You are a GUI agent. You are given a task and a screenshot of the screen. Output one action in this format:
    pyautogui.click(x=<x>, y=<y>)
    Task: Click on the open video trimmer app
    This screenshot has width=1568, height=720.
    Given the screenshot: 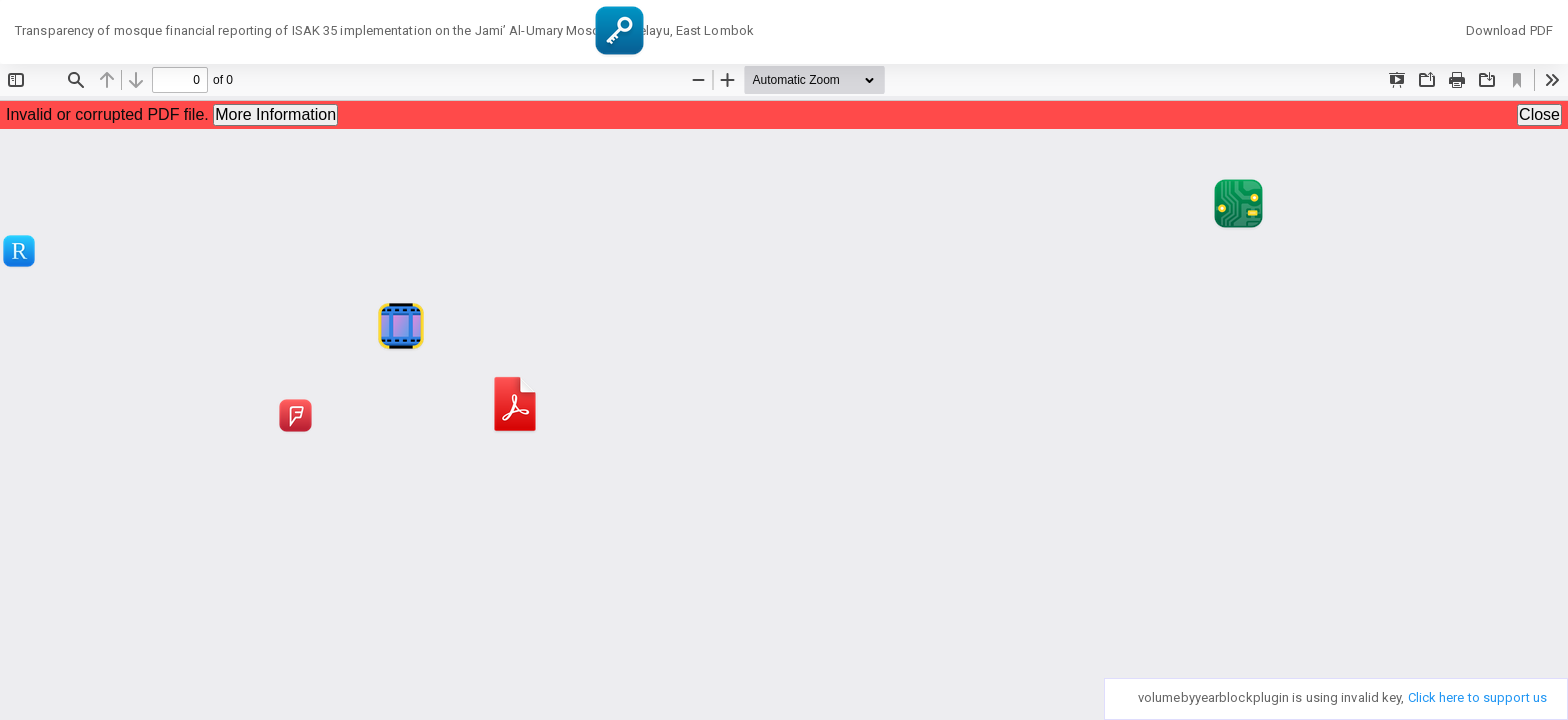 What is the action you would take?
    pyautogui.click(x=401, y=326)
    